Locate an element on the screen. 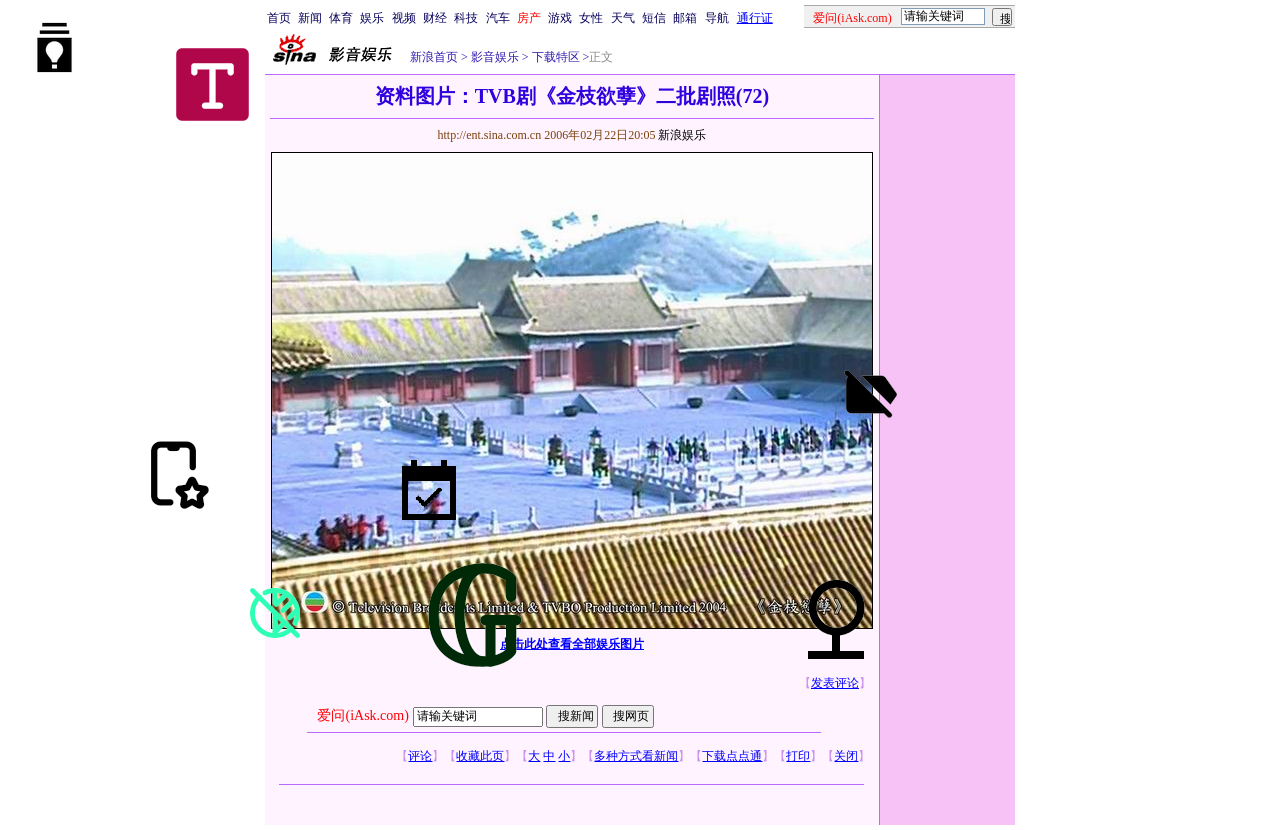  remove a label or tag is located at coordinates (870, 394).